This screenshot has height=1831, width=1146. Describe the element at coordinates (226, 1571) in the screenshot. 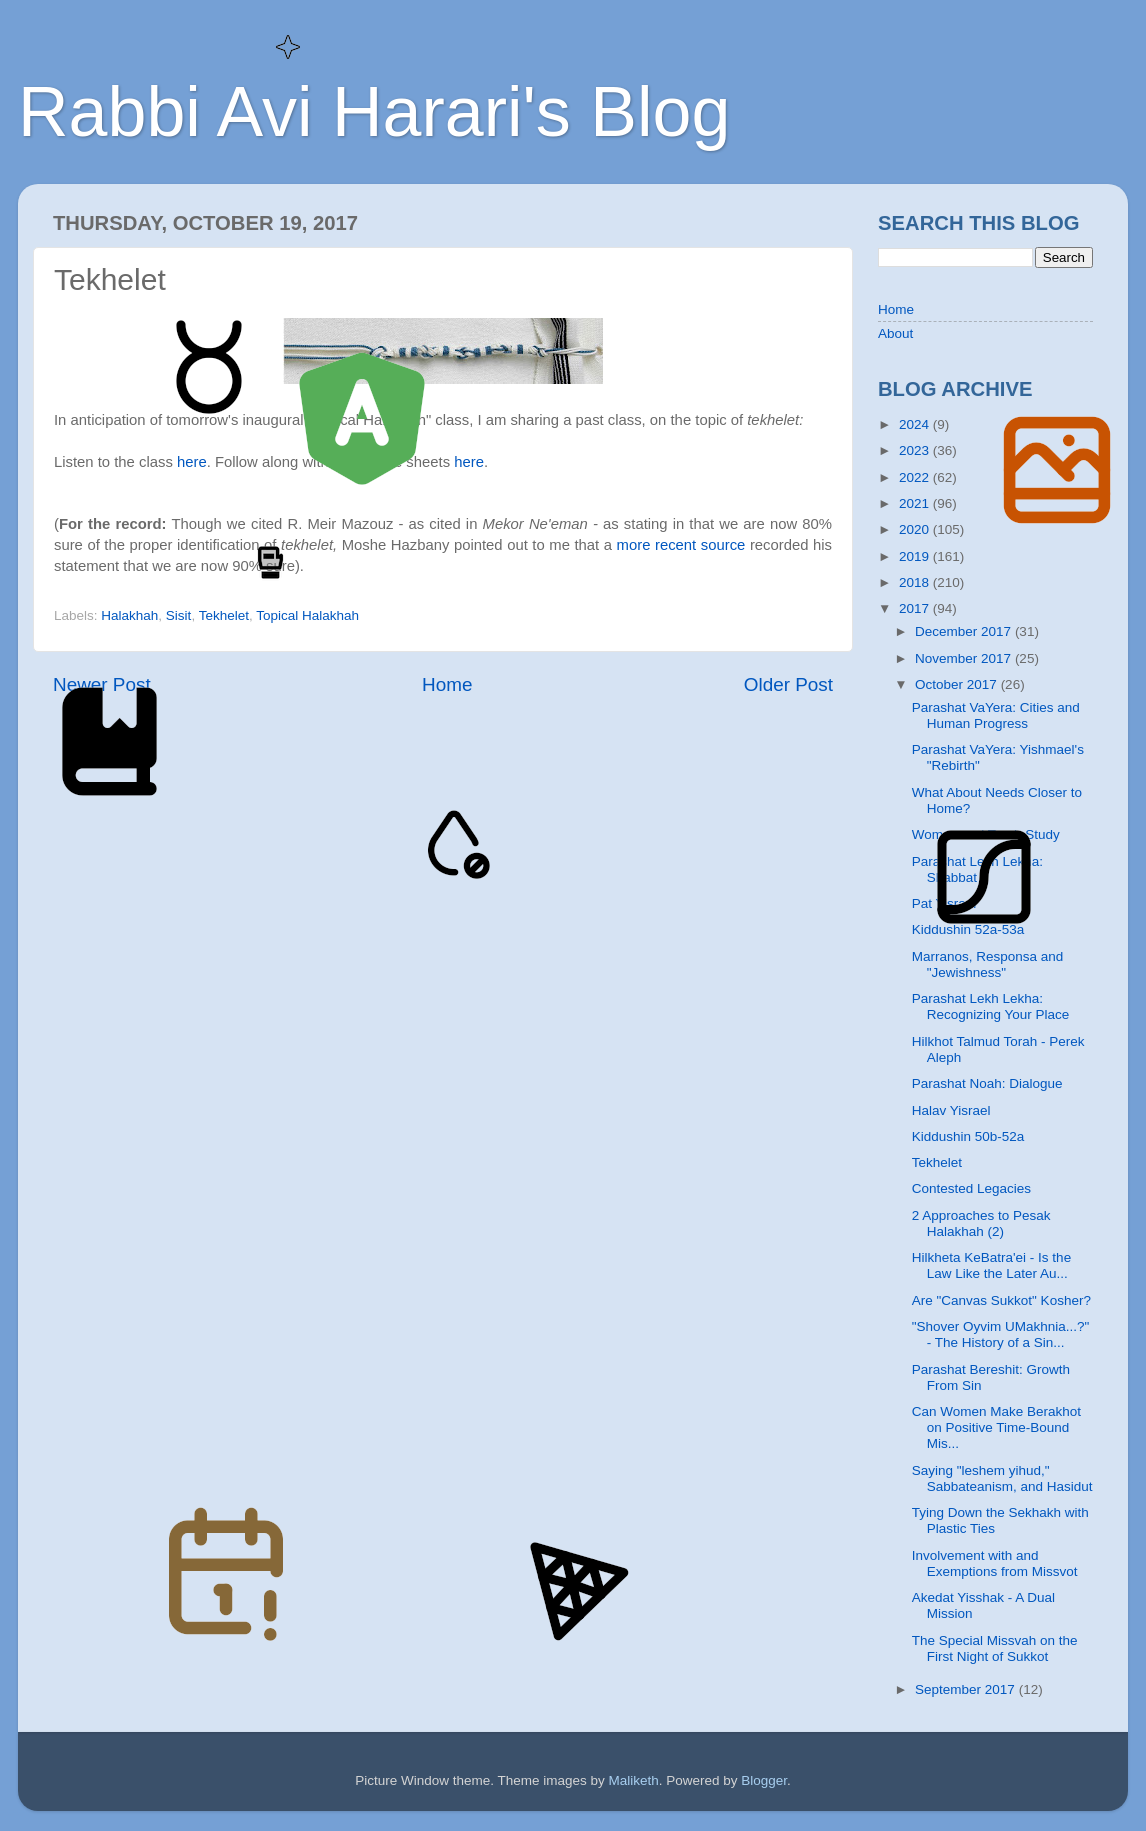

I see `calendar event requiring attention` at that location.